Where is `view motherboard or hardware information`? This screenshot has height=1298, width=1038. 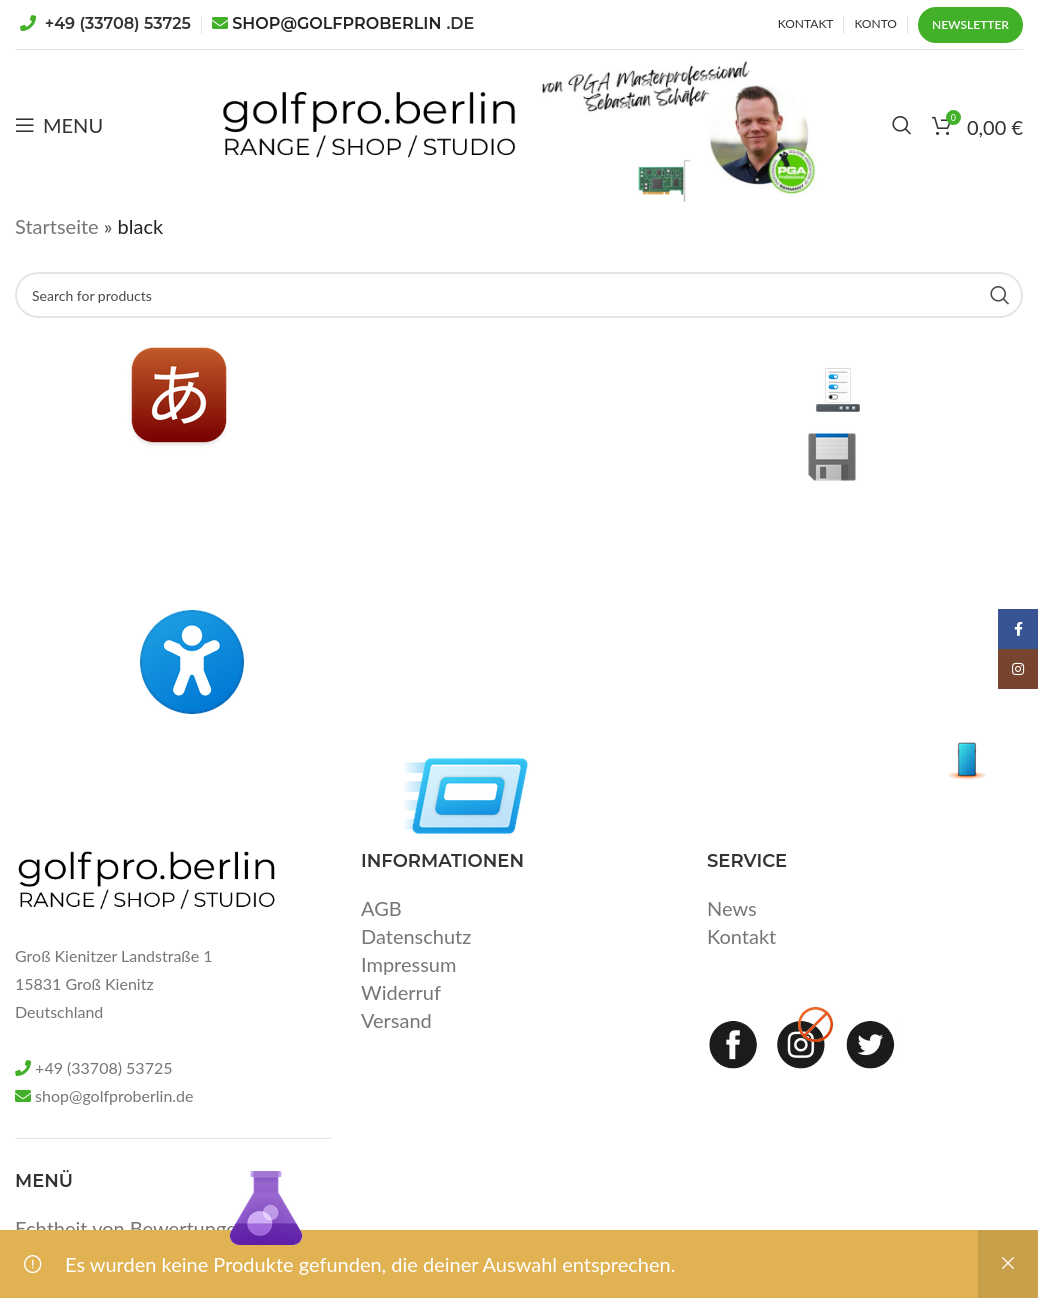 view motherboard or hardware information is located at coordinates (664, 181).